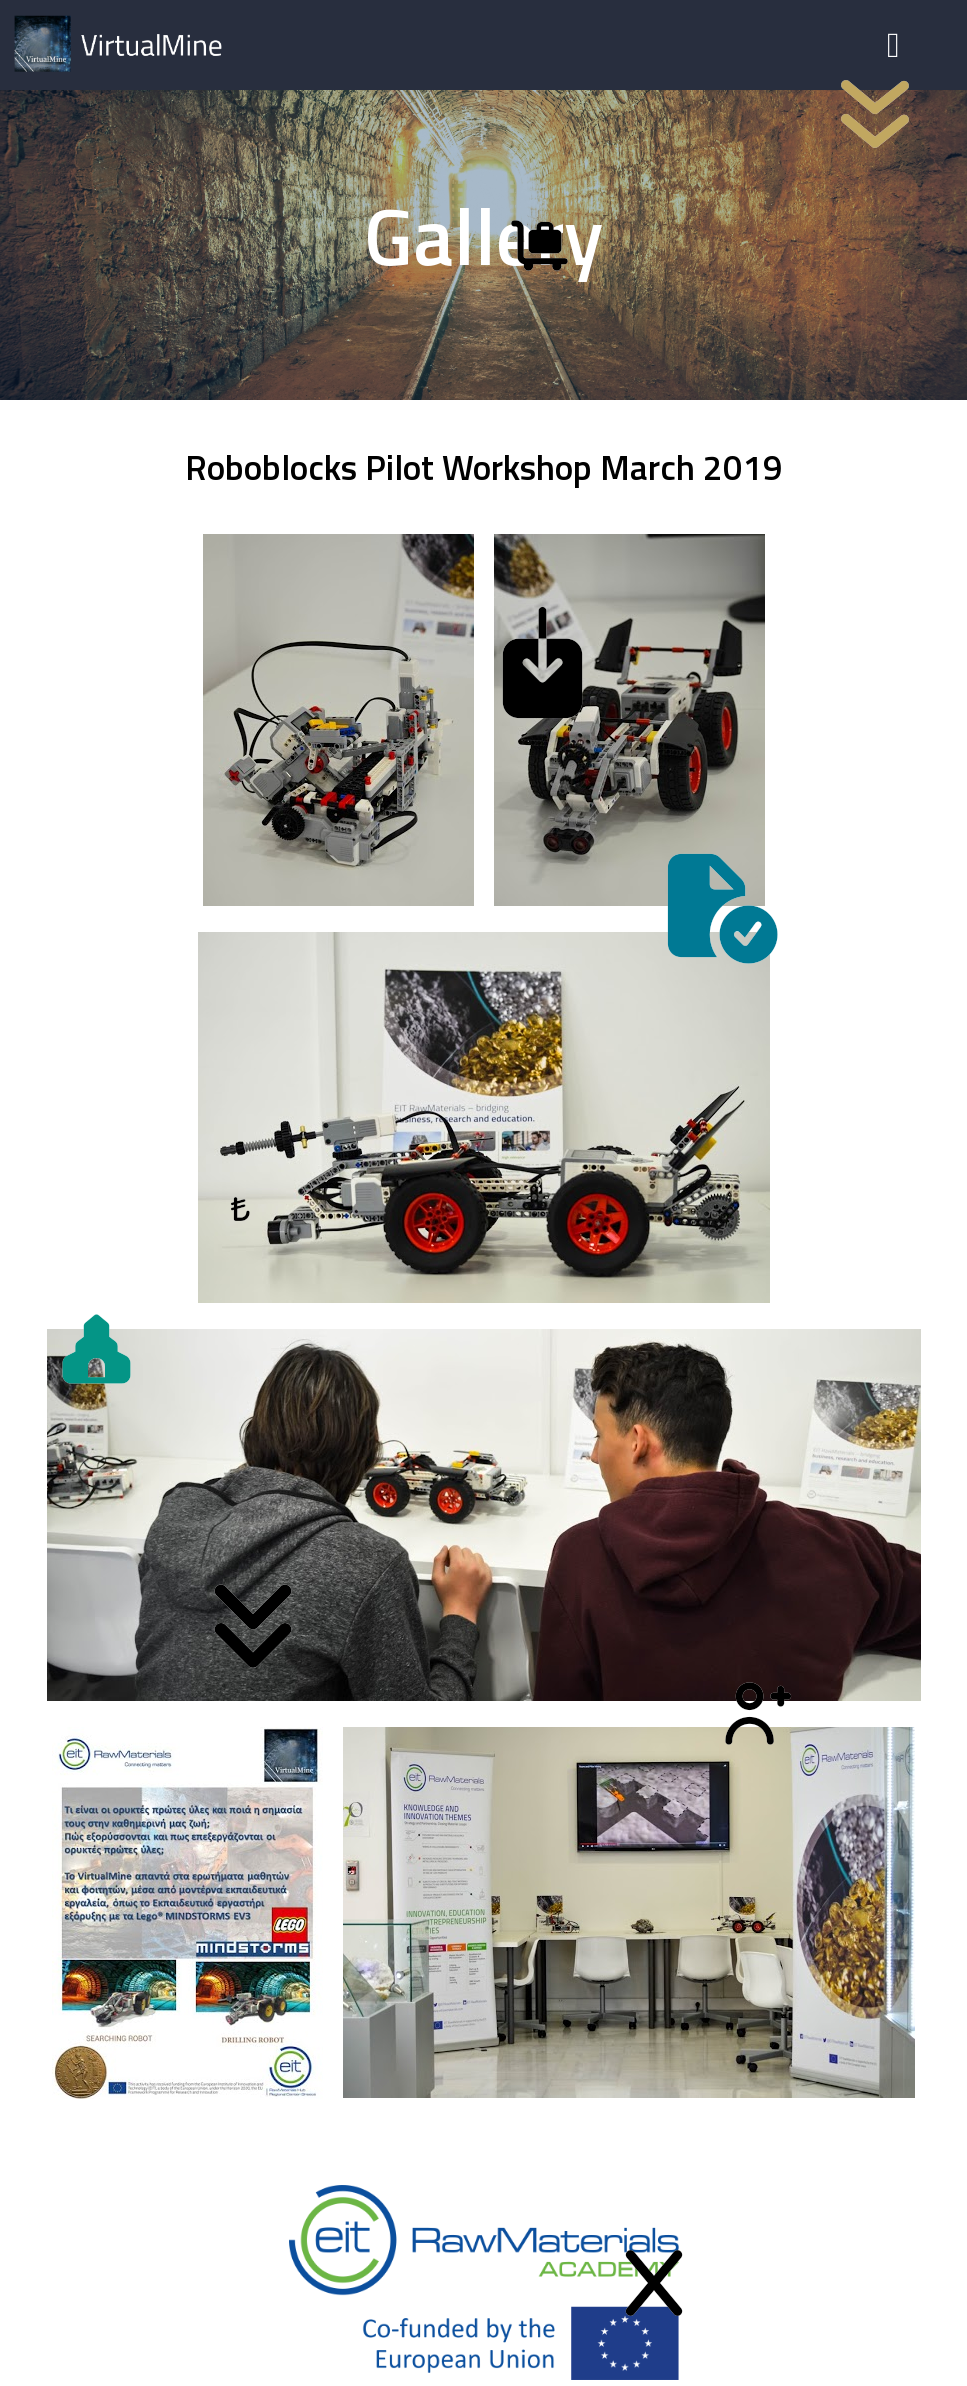 This screenshot has width=967, height=2386. What do you see at coordinates (542, 662) in the screenshot?
I see `download file to device` at bounding box center [542, 662].